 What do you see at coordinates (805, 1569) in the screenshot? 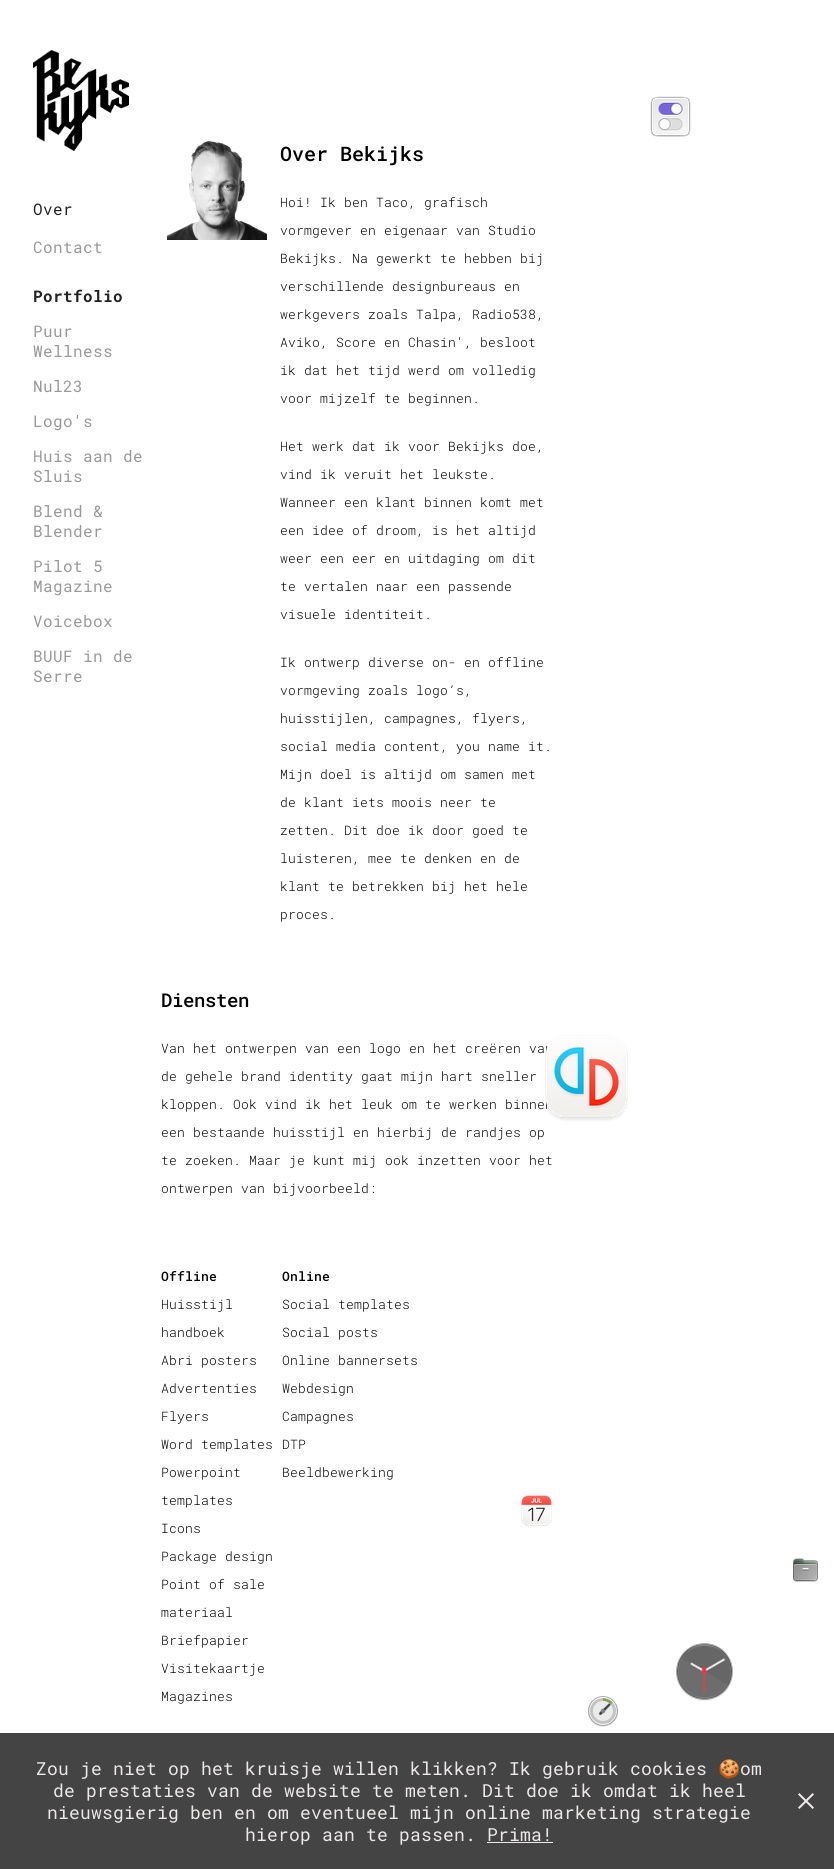
I see `open the file manager application` at bounding box center [805, 1569].